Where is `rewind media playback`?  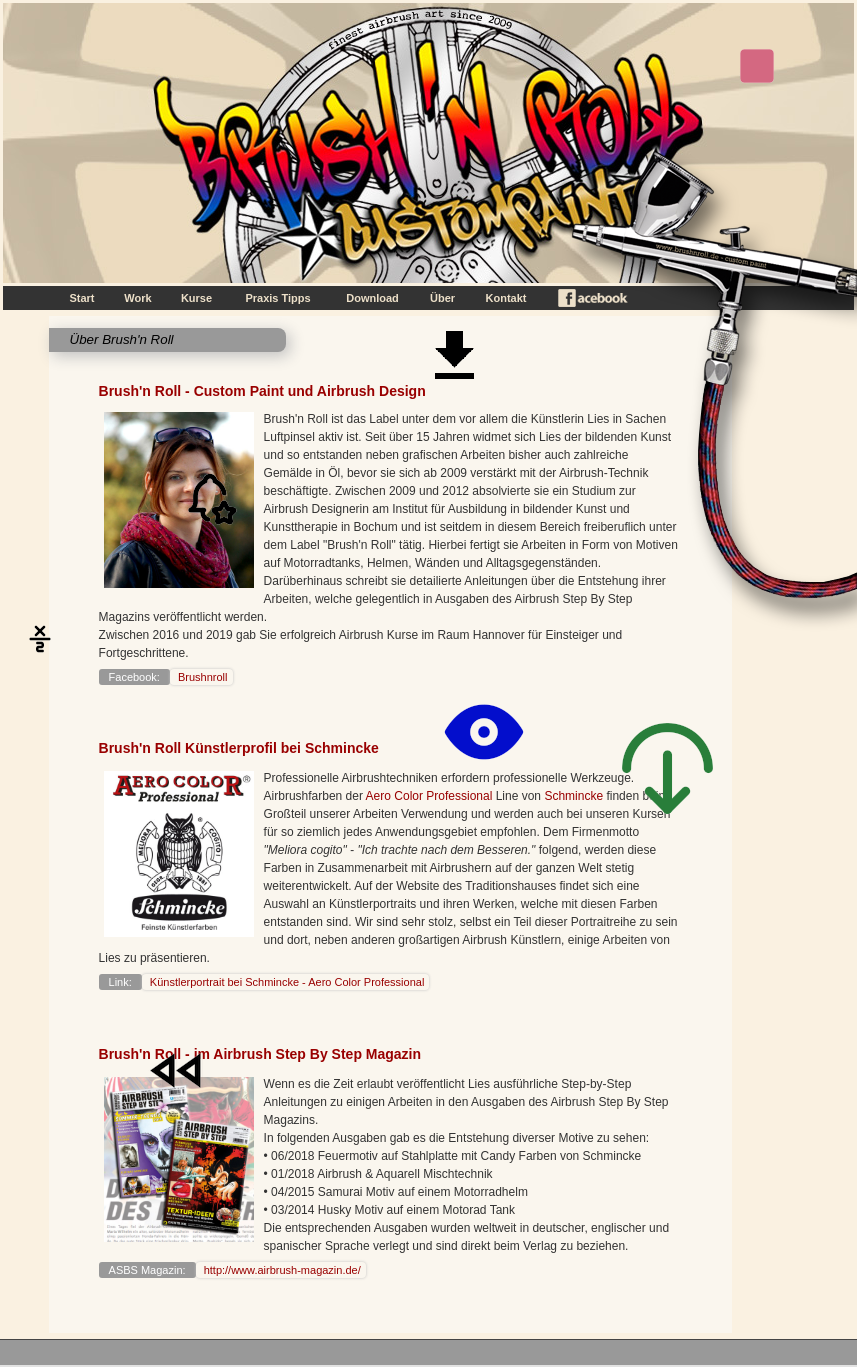
rewind media playback is located at coordinates (177, 1070).